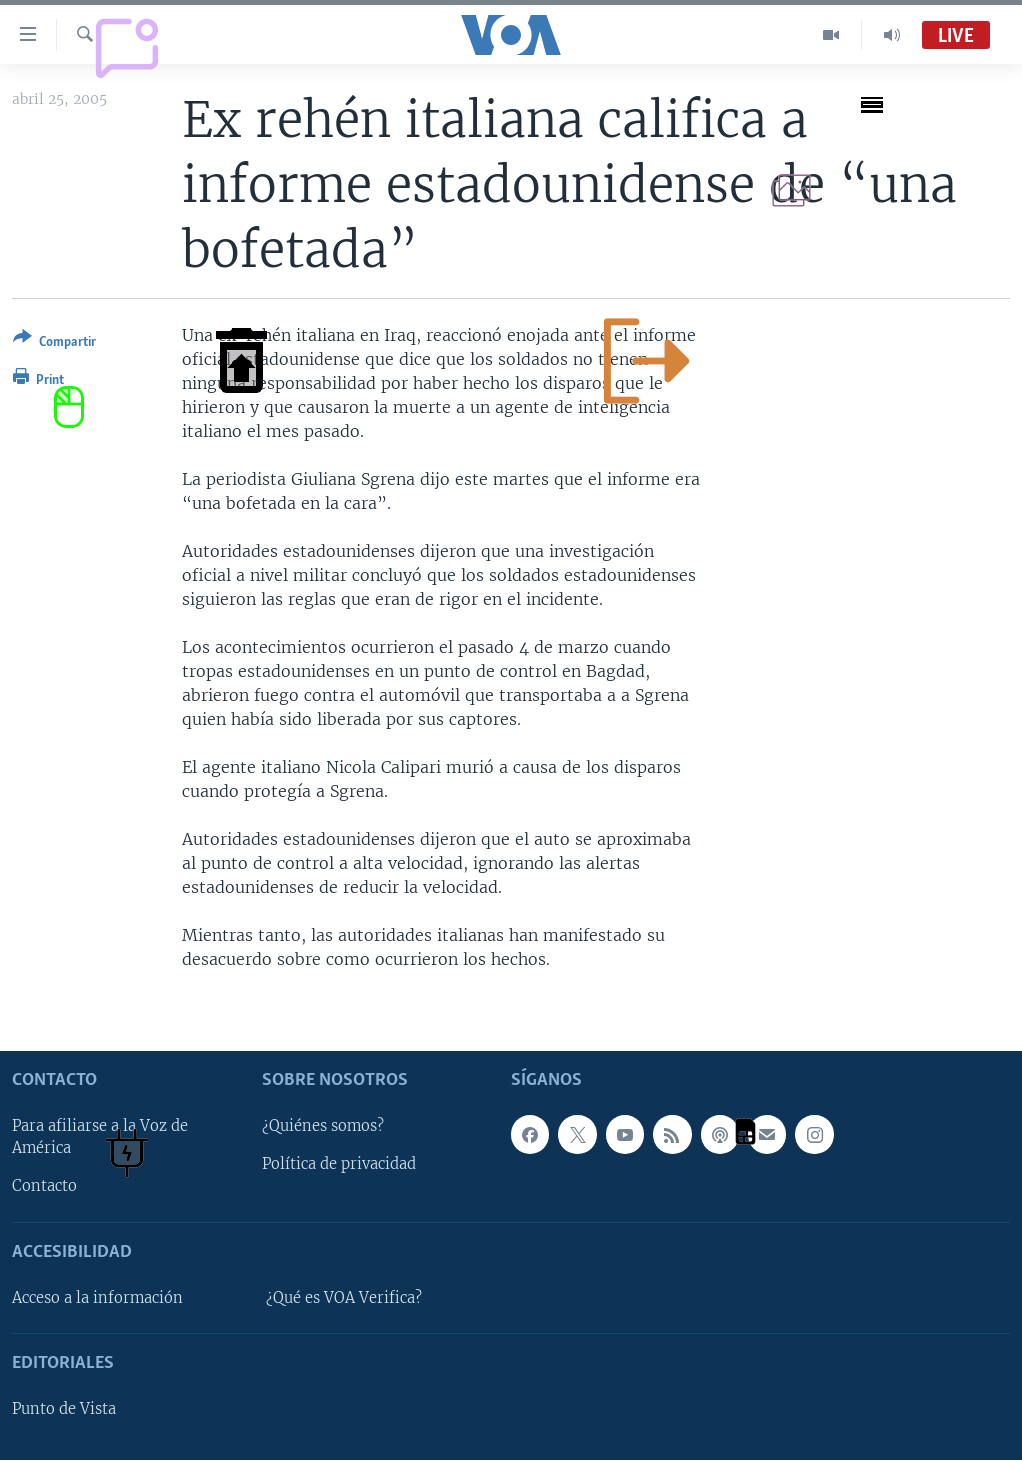 This screenshot has height=1461, width=1022. Describe the element at coordinates (241, 360) in the screenshot. I see `restore a deleted item from trash` at that location.